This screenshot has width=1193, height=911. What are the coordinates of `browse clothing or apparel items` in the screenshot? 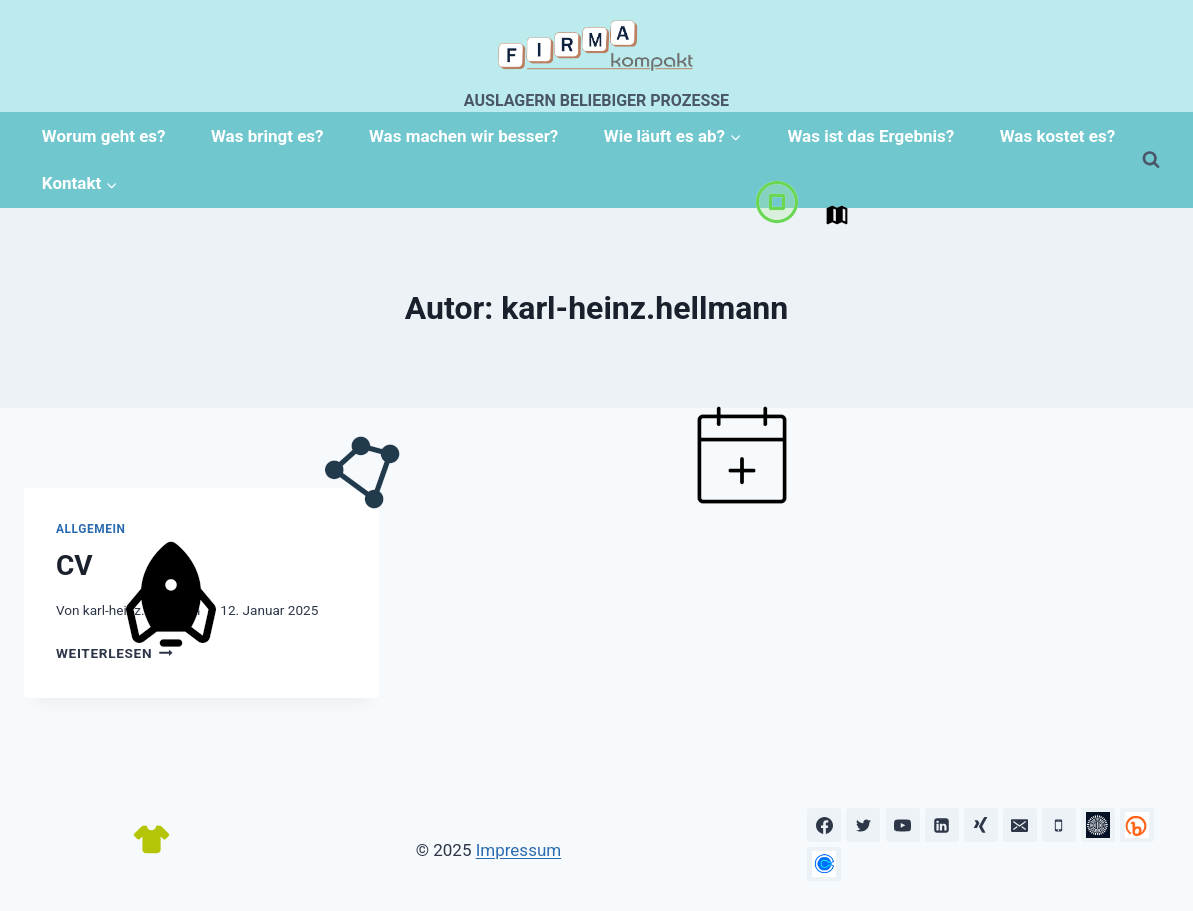 It's located at (151, 838).